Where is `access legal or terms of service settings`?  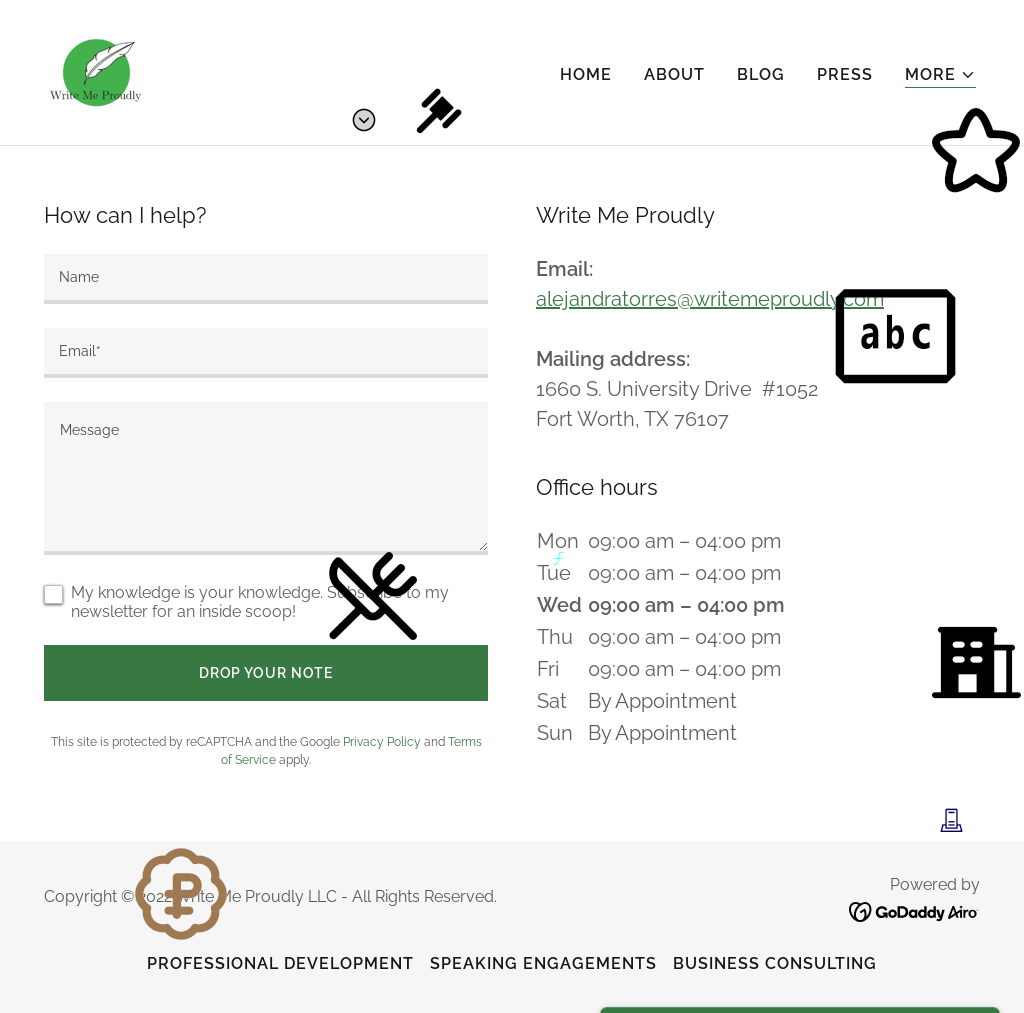
access legal or terms of service settings is located at coordinates (437, 112).